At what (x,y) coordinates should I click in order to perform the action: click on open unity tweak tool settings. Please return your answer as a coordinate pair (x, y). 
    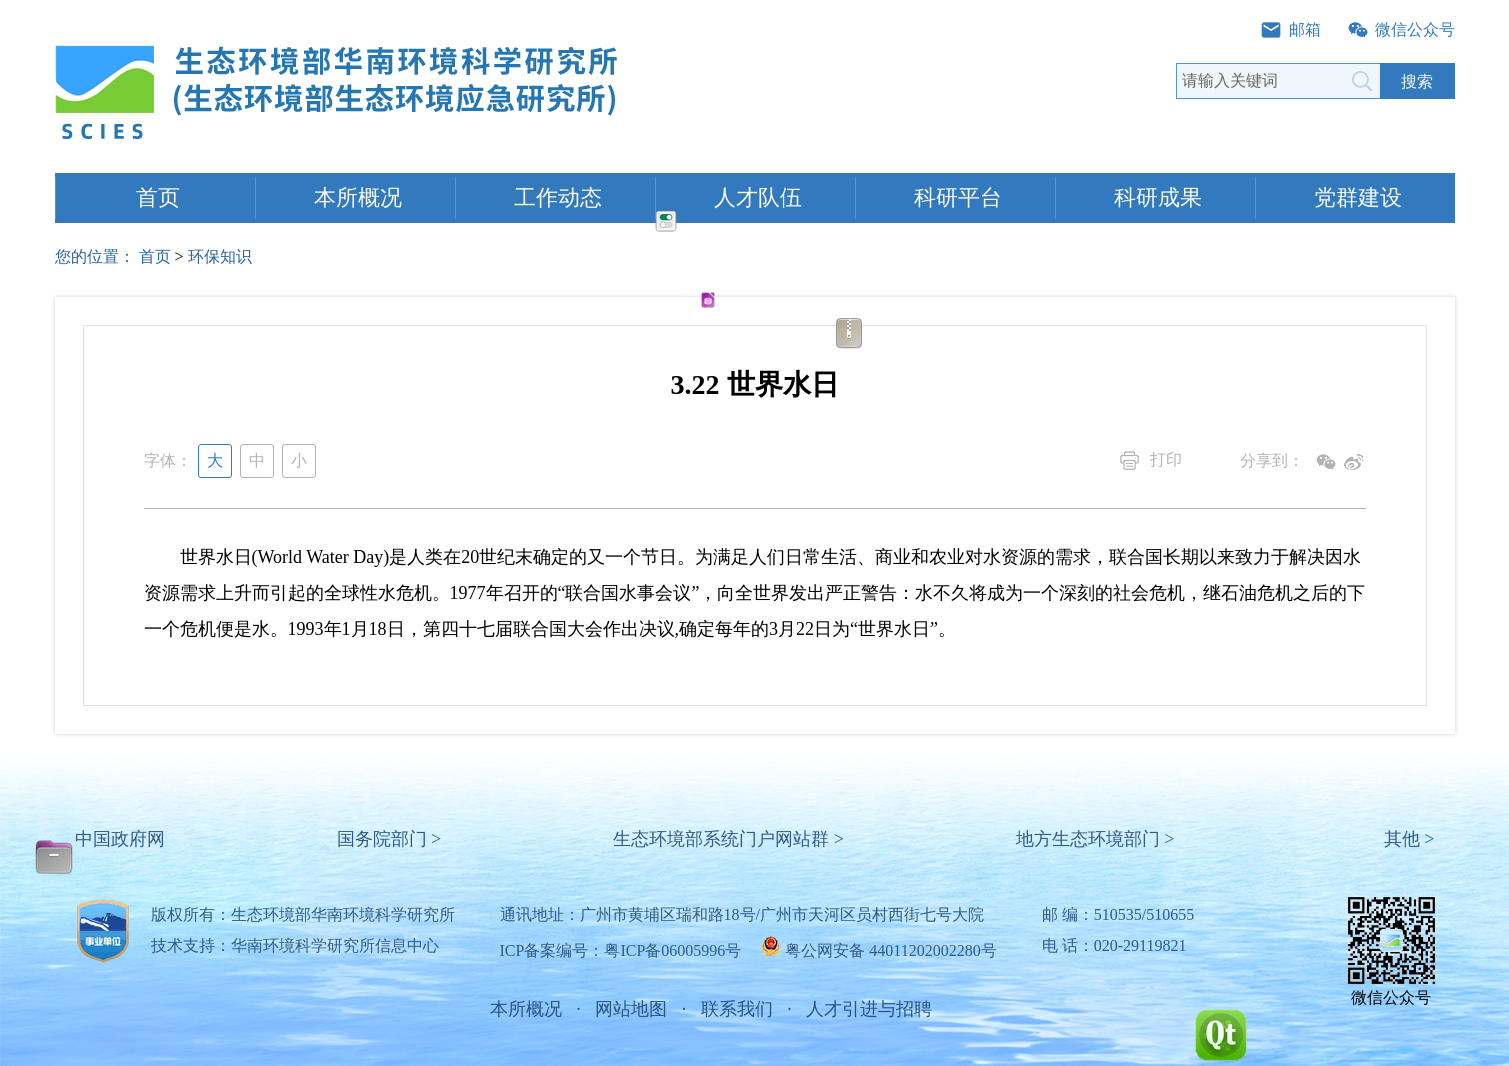
    Looking at the image, I should click on (666, 221).